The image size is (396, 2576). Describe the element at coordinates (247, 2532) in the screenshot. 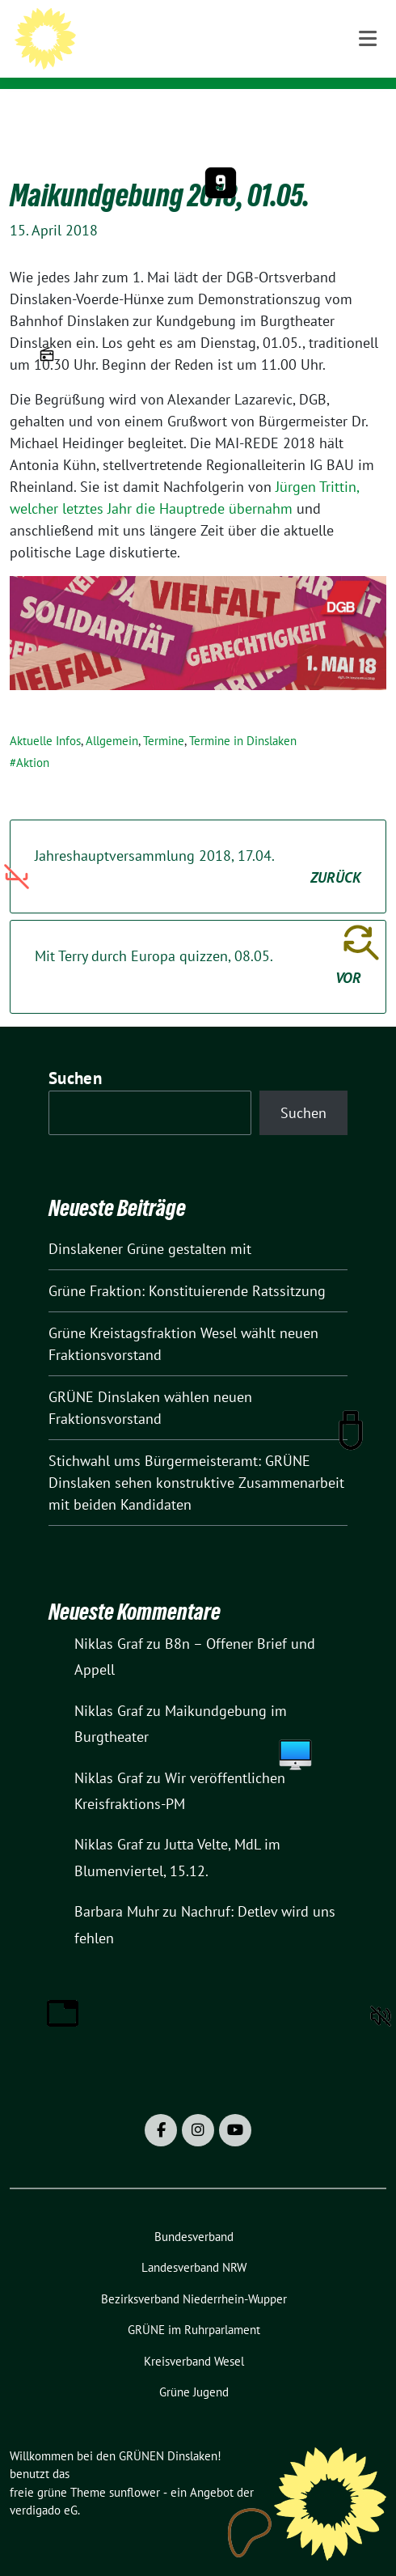

I see `link to patreon profile or page` at that location.